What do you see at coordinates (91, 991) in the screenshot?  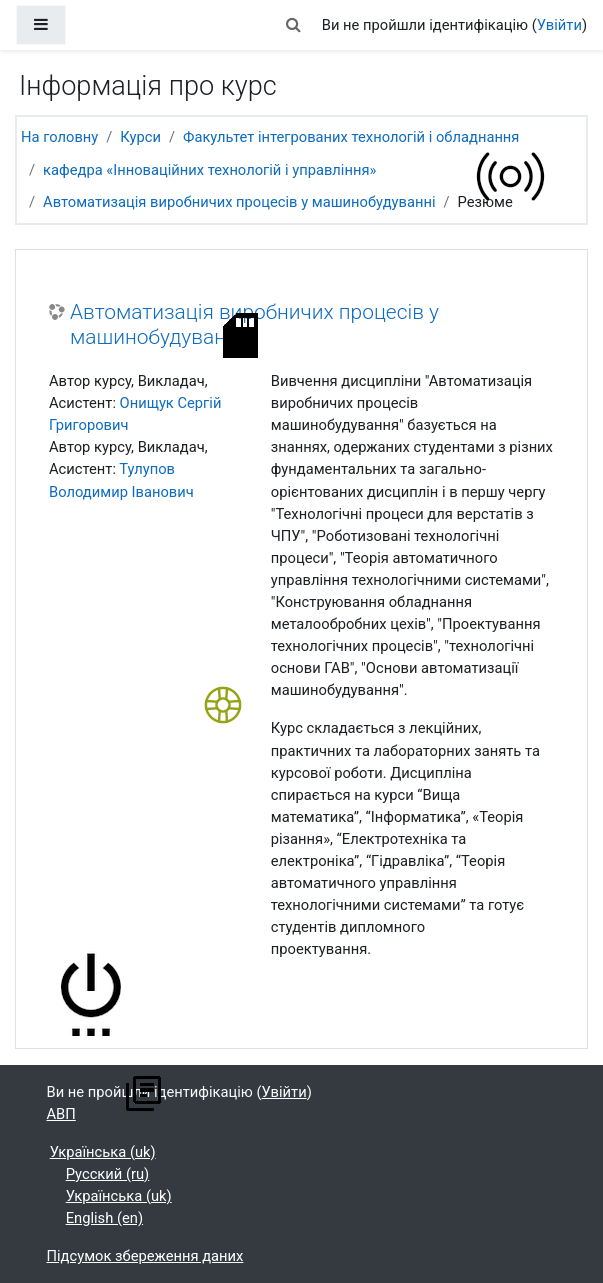 I see `access power settings` at bounding box center [91, 991].